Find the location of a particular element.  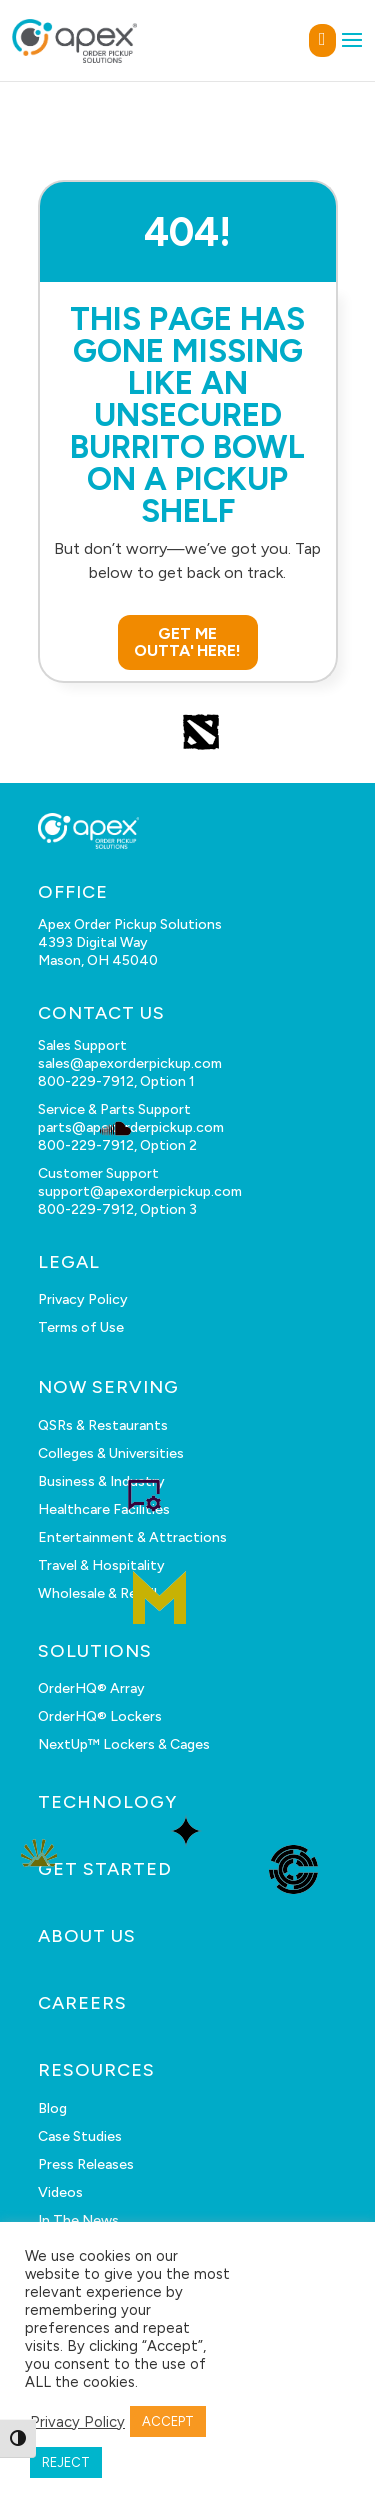

chef software logo is located at coordinates (293, 1869).